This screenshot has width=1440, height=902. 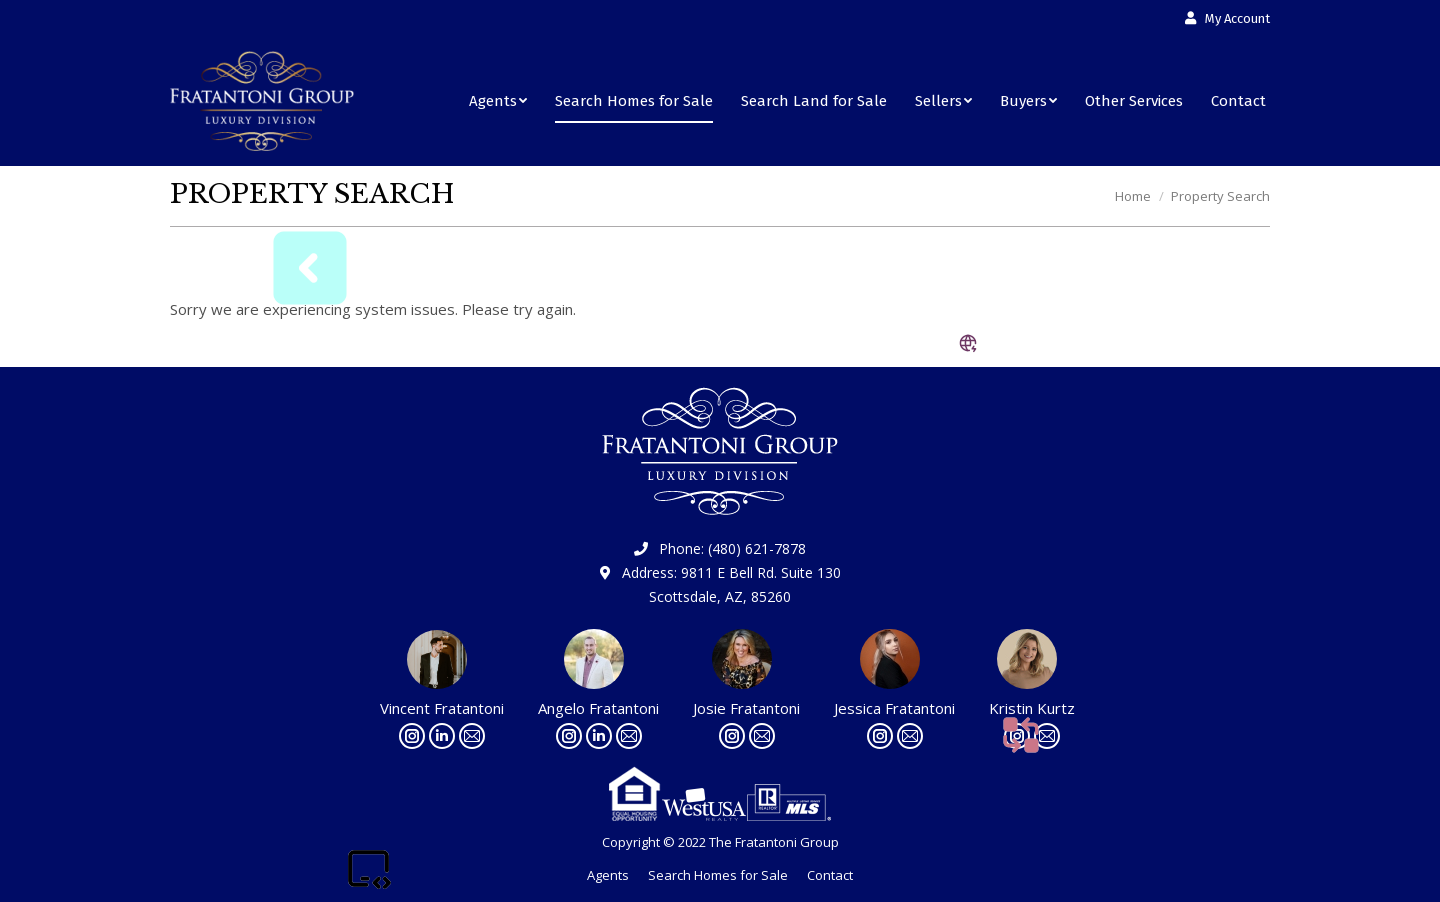 I want to click on quick access to global network settings, so click(x=968, y=343).